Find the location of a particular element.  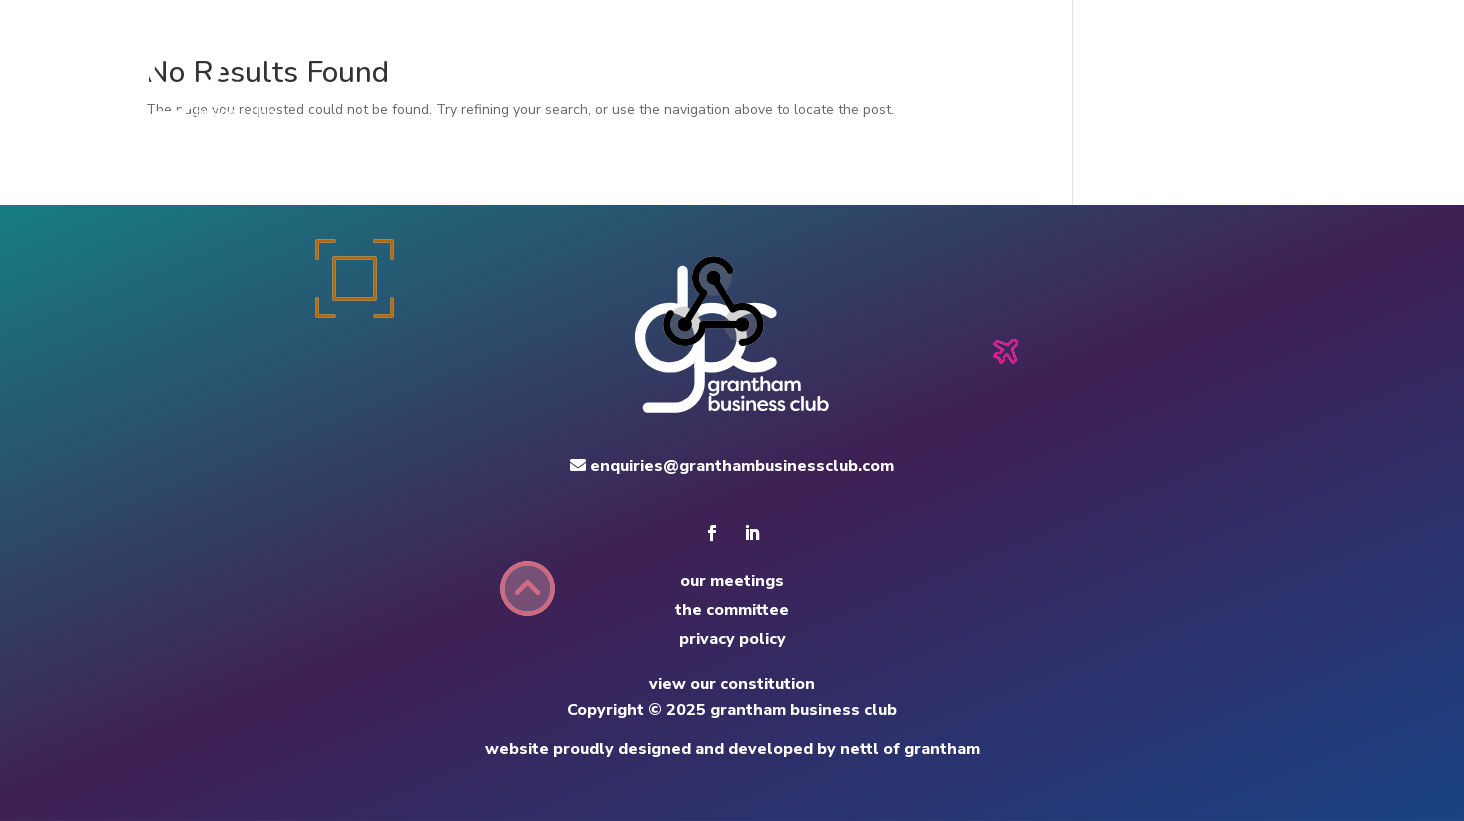

scroll up or return to top of page is located at coordinates (527, 588).